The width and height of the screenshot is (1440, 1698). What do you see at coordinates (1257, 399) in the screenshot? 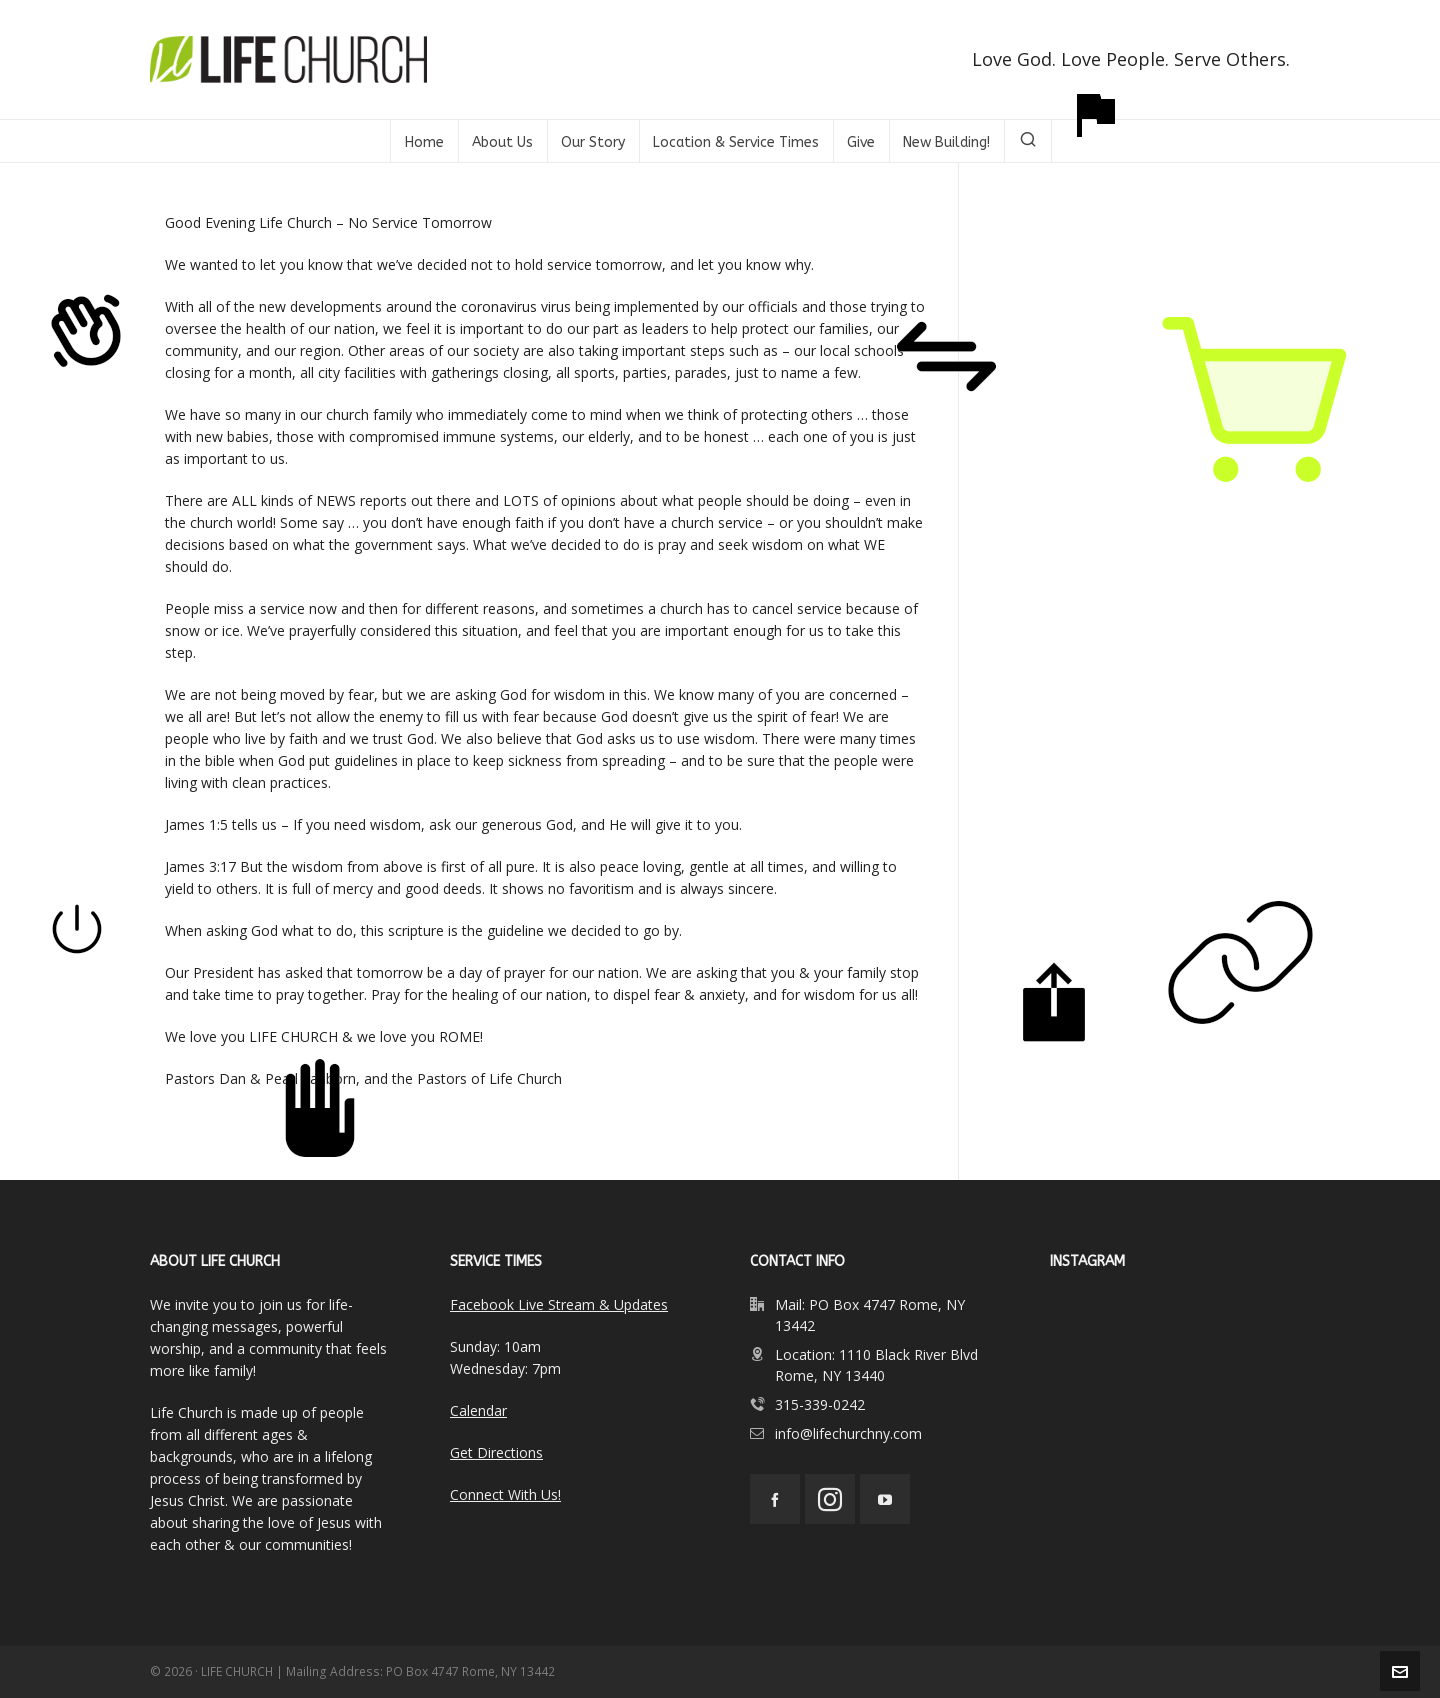
I see `view your shopping cart` at bounding box center [1257, 399].